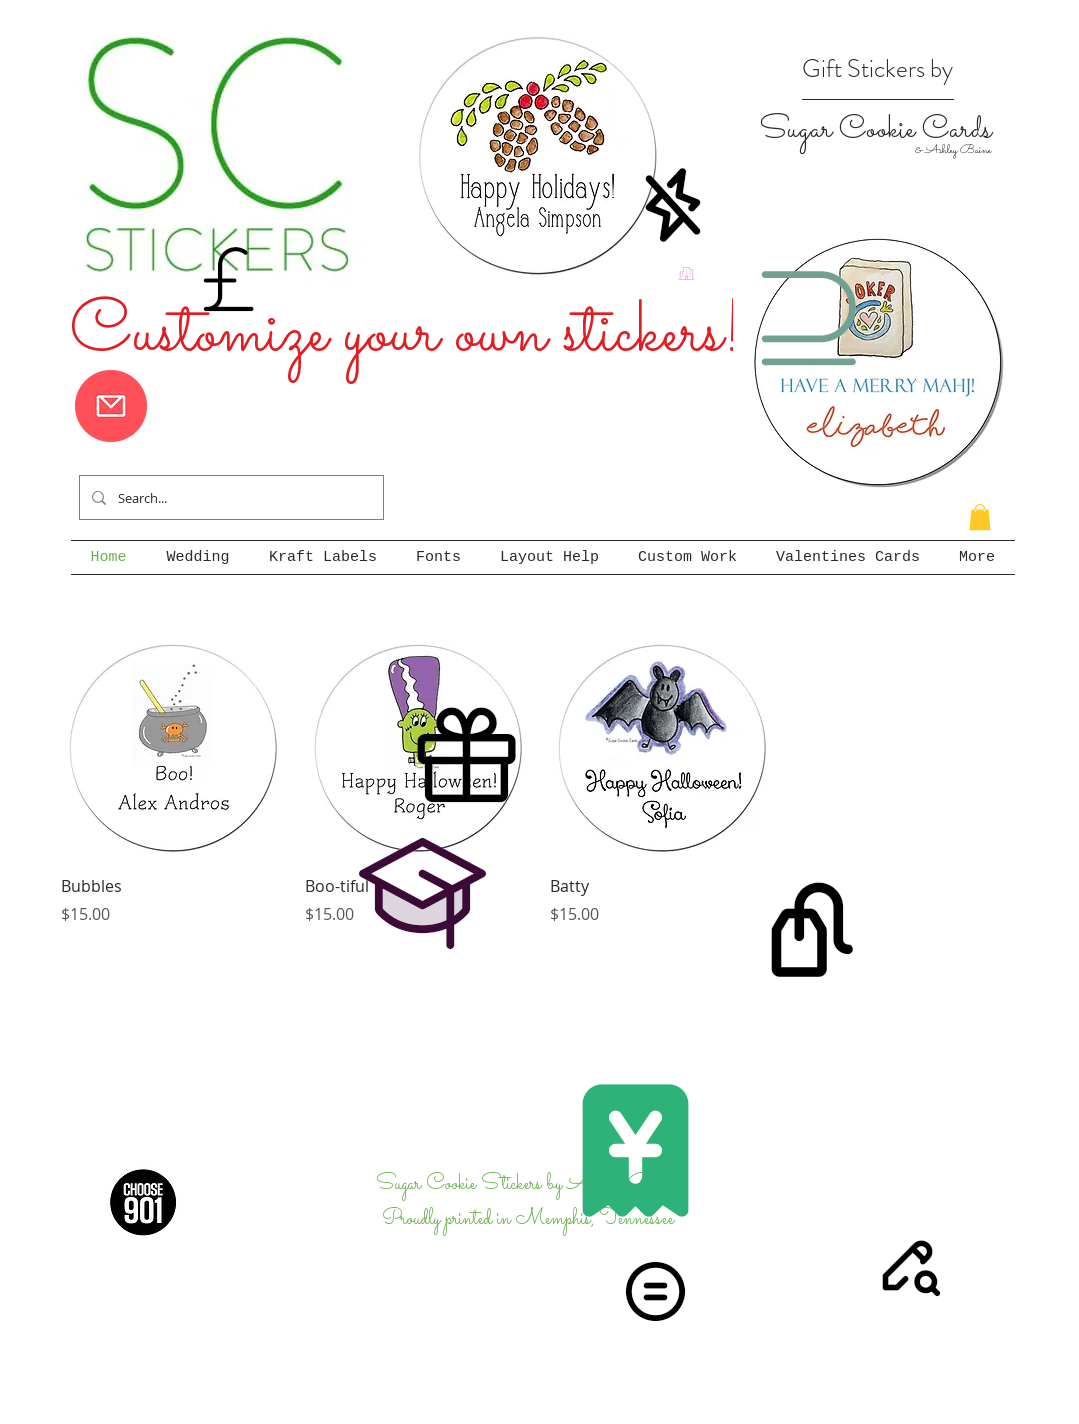 This screenshot has height=1424, width=1079. What do you see at coordinates (422, 889) in the screenshot?
I see `access education or learning resources` at bounding box center [422, 889].